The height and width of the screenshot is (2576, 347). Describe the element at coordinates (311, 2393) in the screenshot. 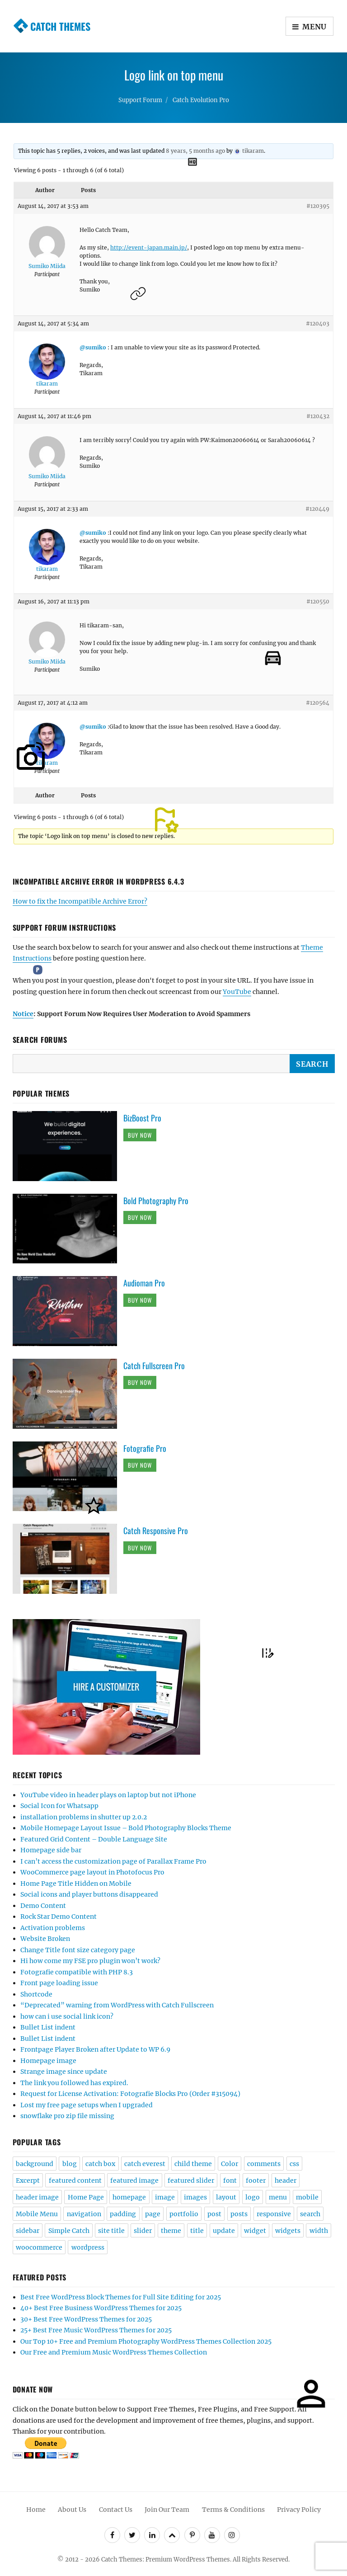

I see `view or edit your profile` at that location.